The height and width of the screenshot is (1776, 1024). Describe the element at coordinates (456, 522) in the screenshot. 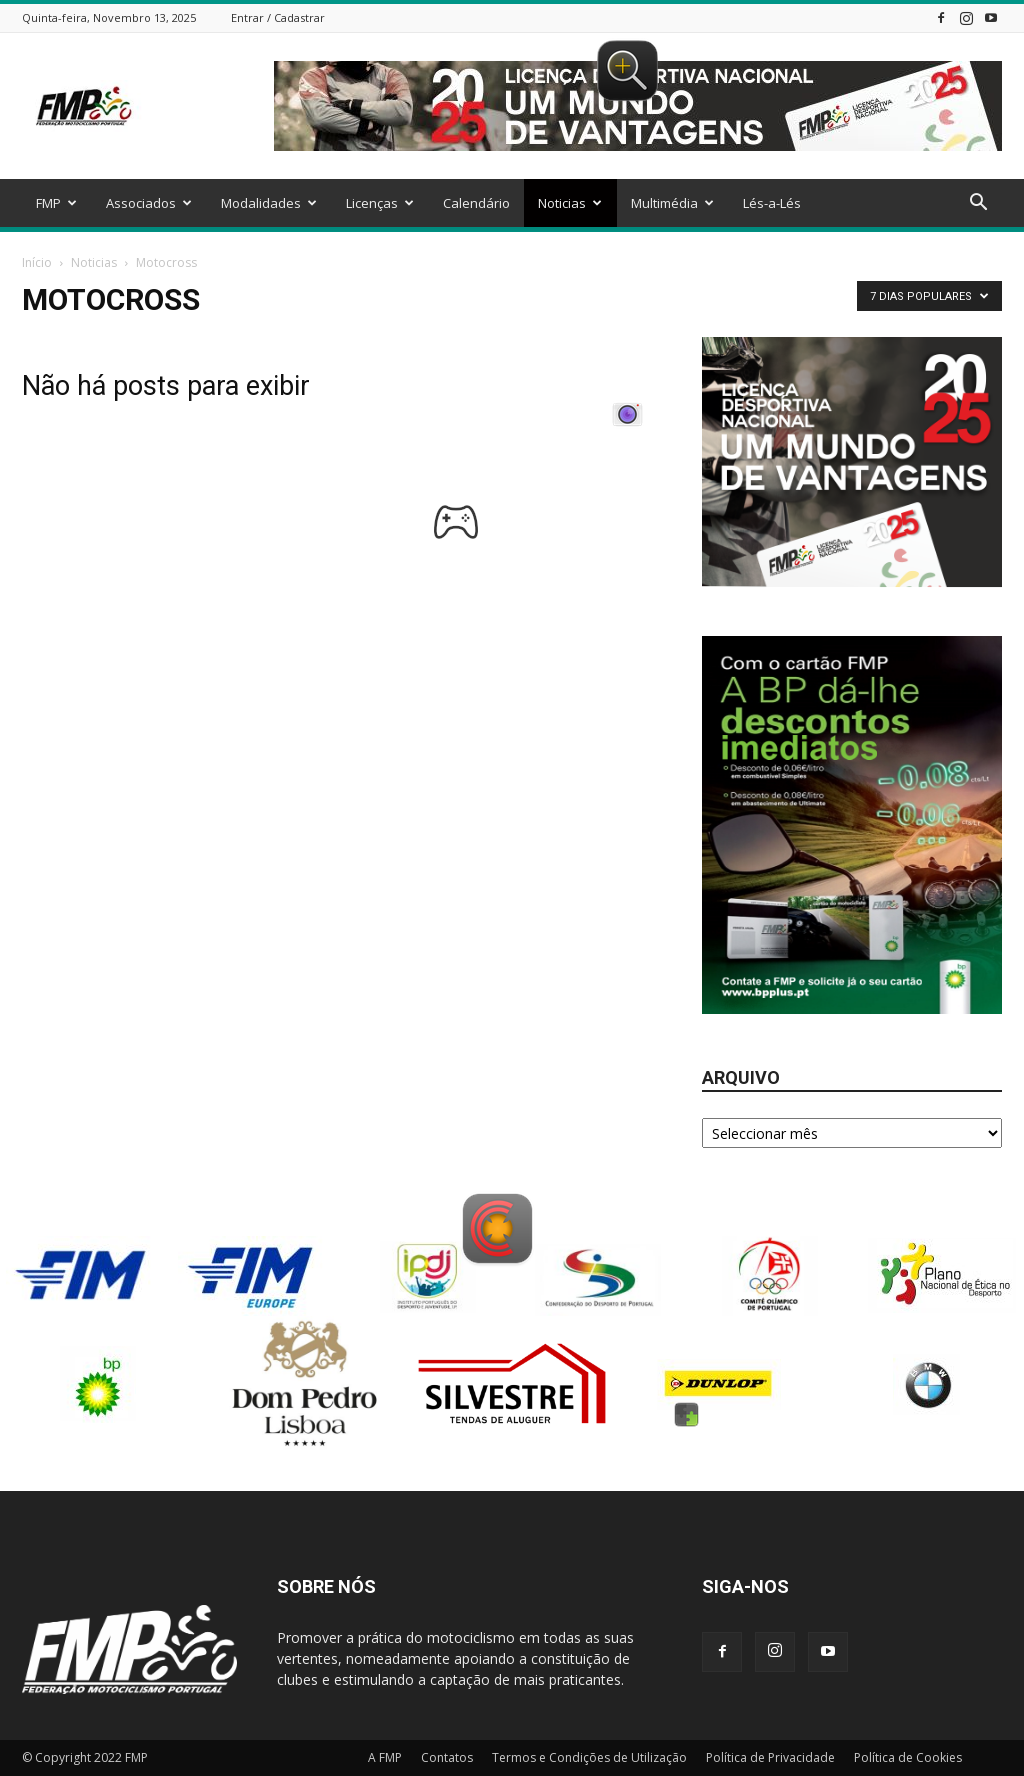

I see `access games and gaming applications` at that location.